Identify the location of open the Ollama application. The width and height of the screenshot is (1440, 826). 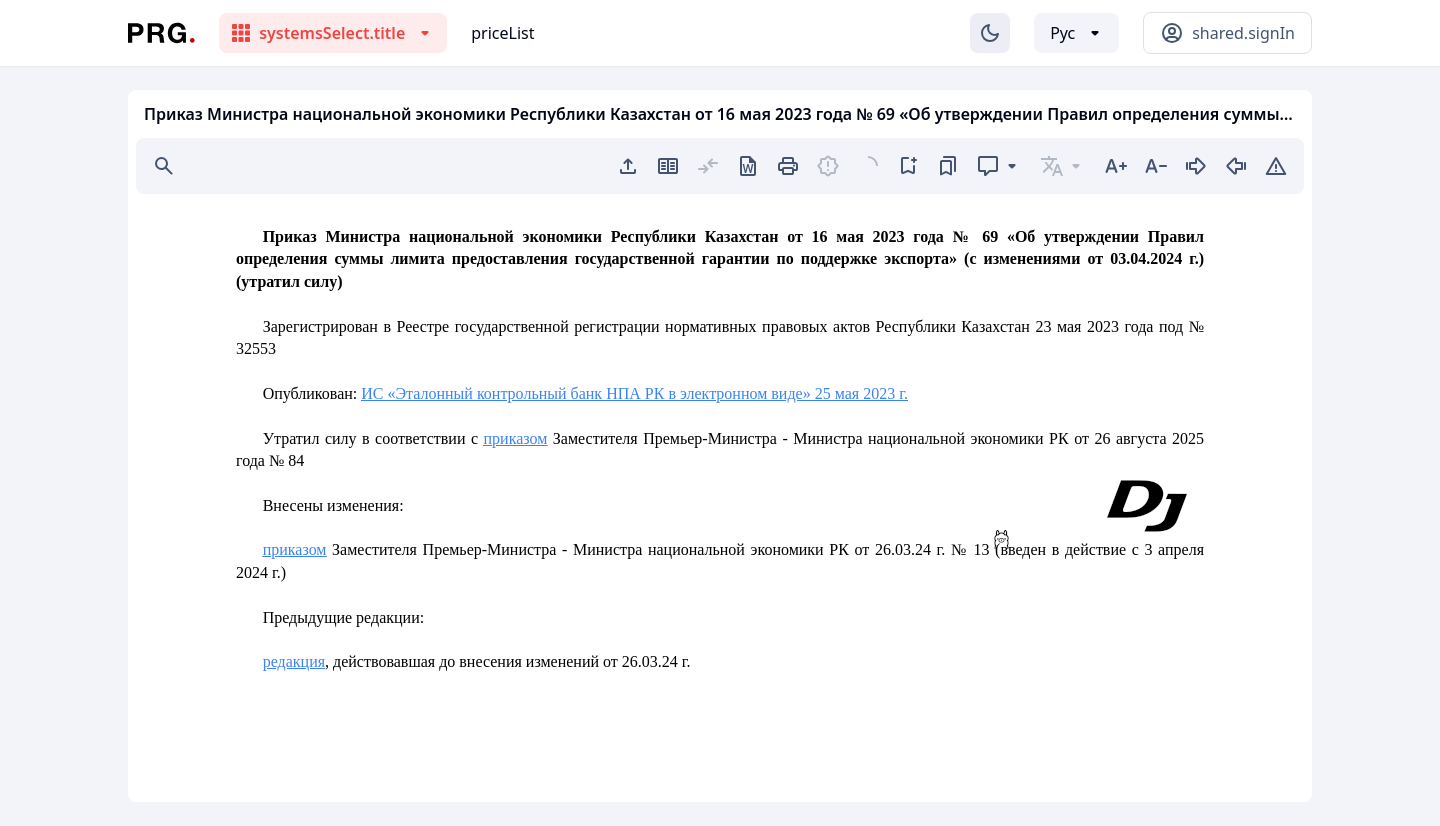
(1001, 539).